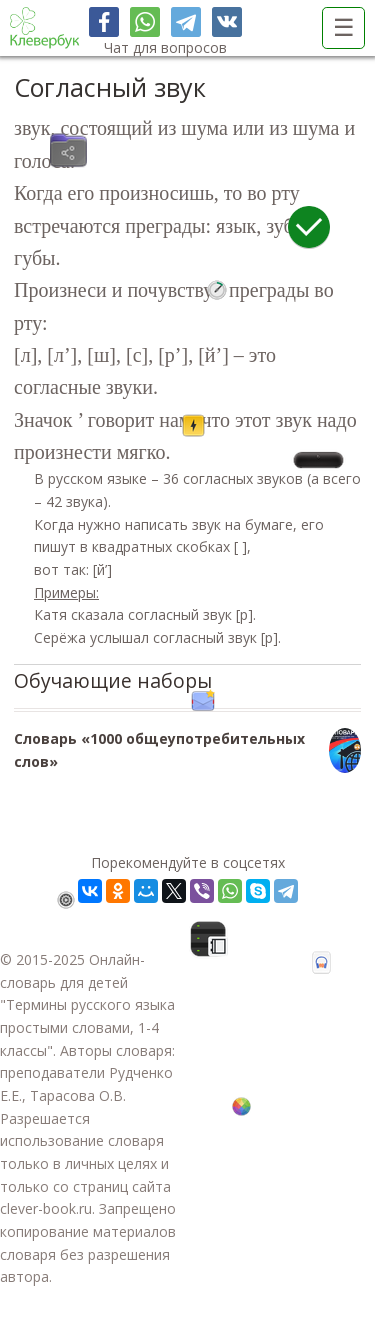  What do you see at coordinates (309, 227) in the screenshot?
I see `indicates file or folder is fully synced` at bounding box center [309, 227].